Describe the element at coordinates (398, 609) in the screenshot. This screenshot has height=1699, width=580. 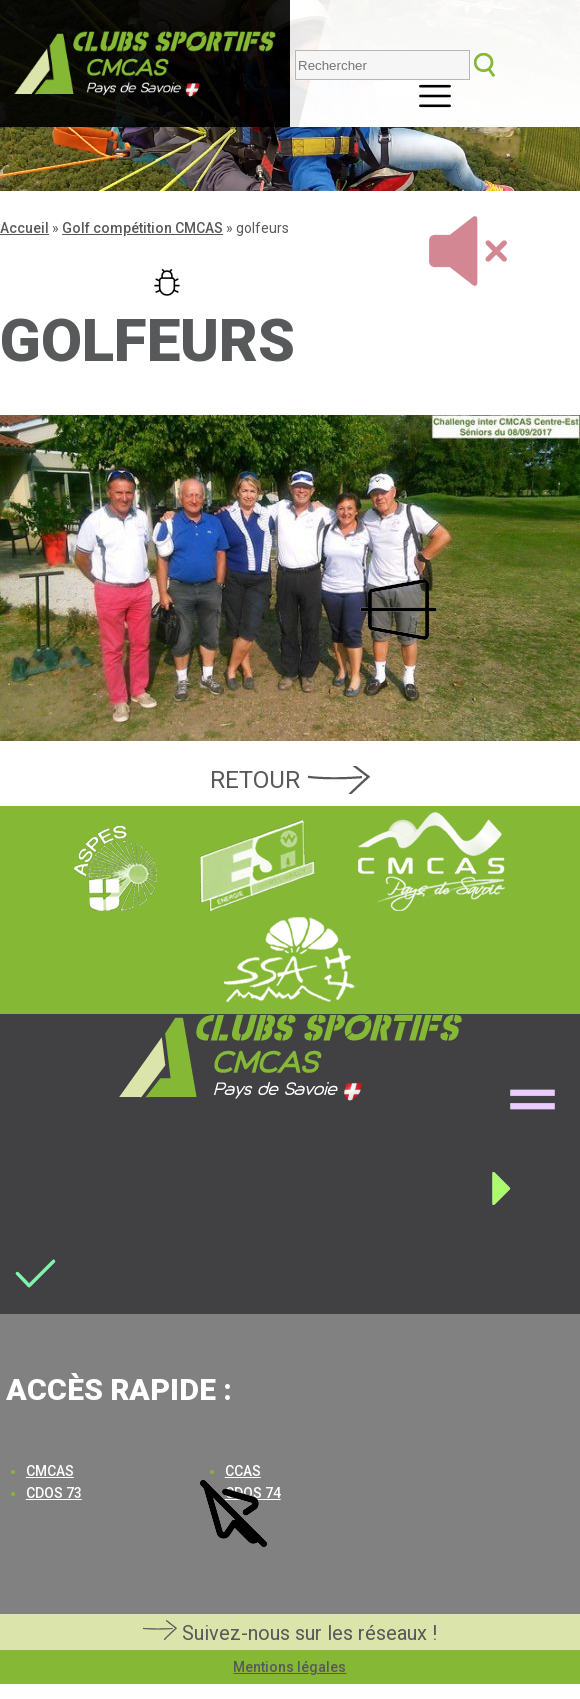
I see `adjust perspective or viewing angle` at that location.